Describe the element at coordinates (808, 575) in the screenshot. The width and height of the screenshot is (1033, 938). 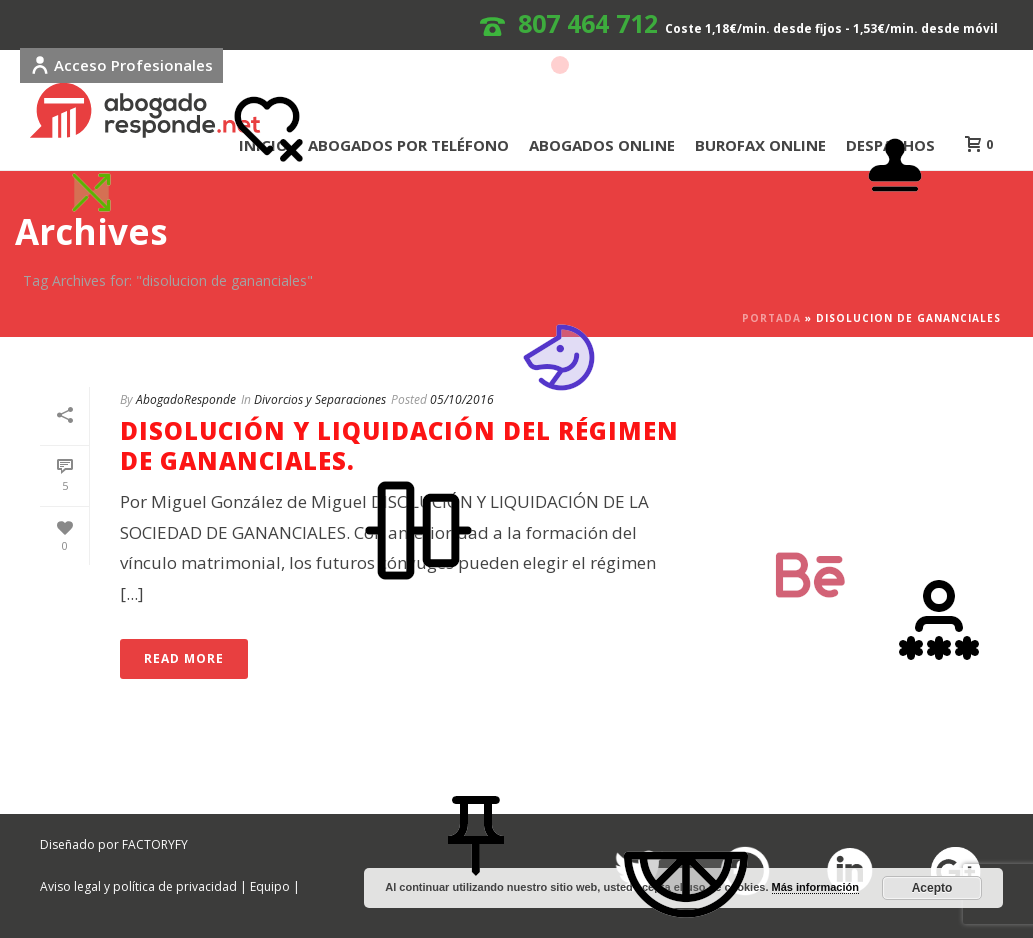
I see `link to Behance portfolio` at that location.